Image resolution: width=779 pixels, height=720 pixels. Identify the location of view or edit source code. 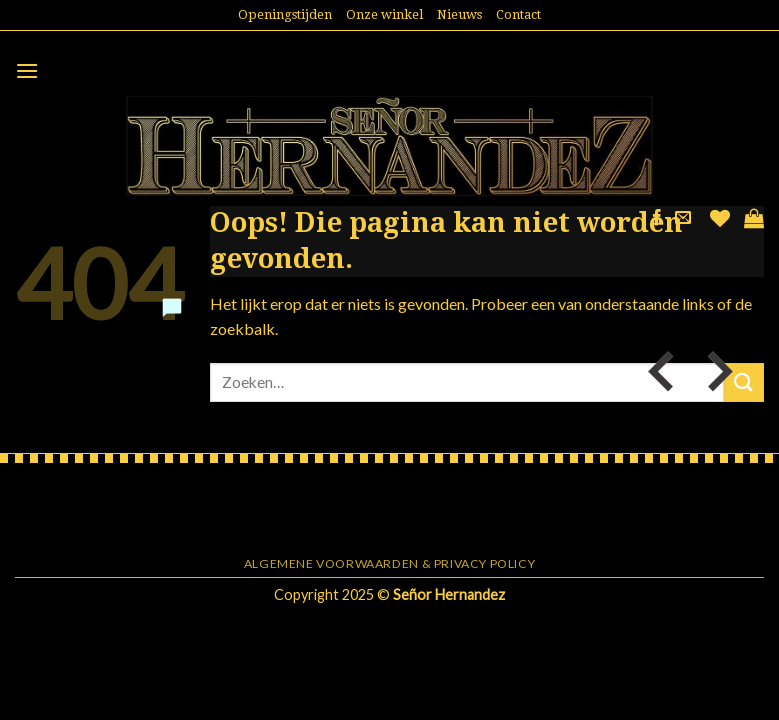
(690, 371).